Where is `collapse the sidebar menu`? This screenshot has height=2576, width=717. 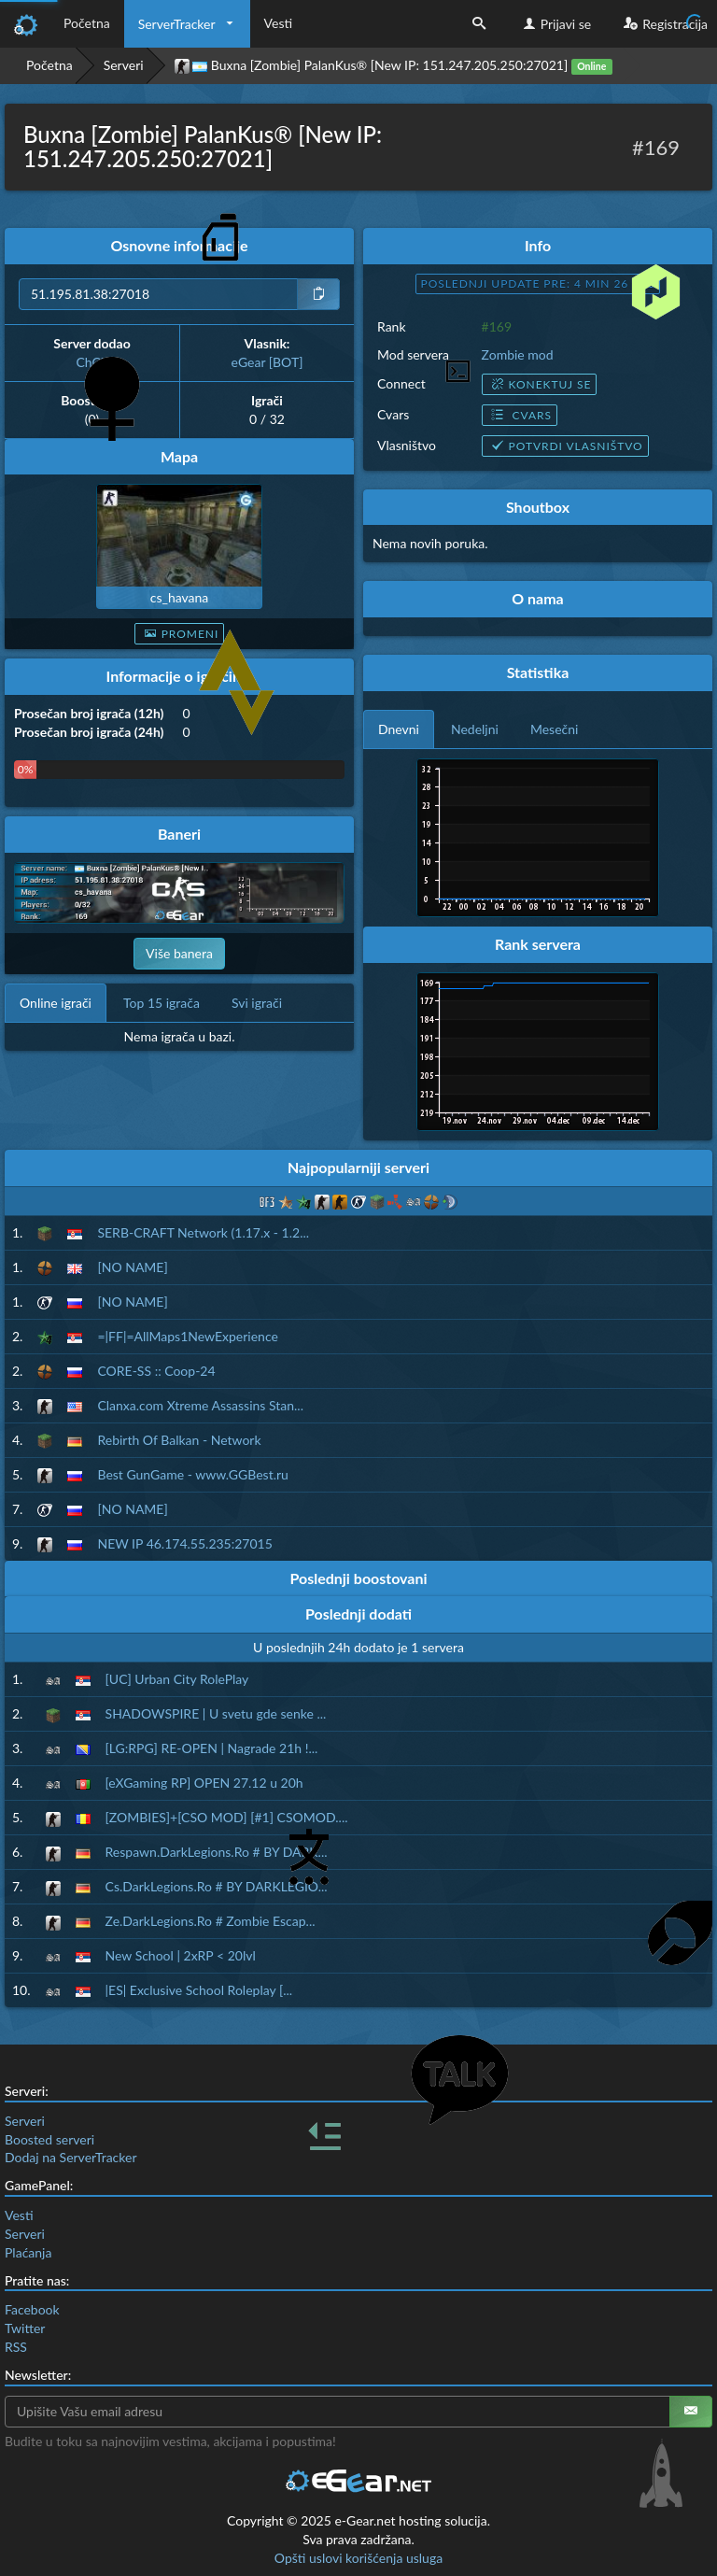 collapse the sidebar menu is located at coordinates (325, 2136).